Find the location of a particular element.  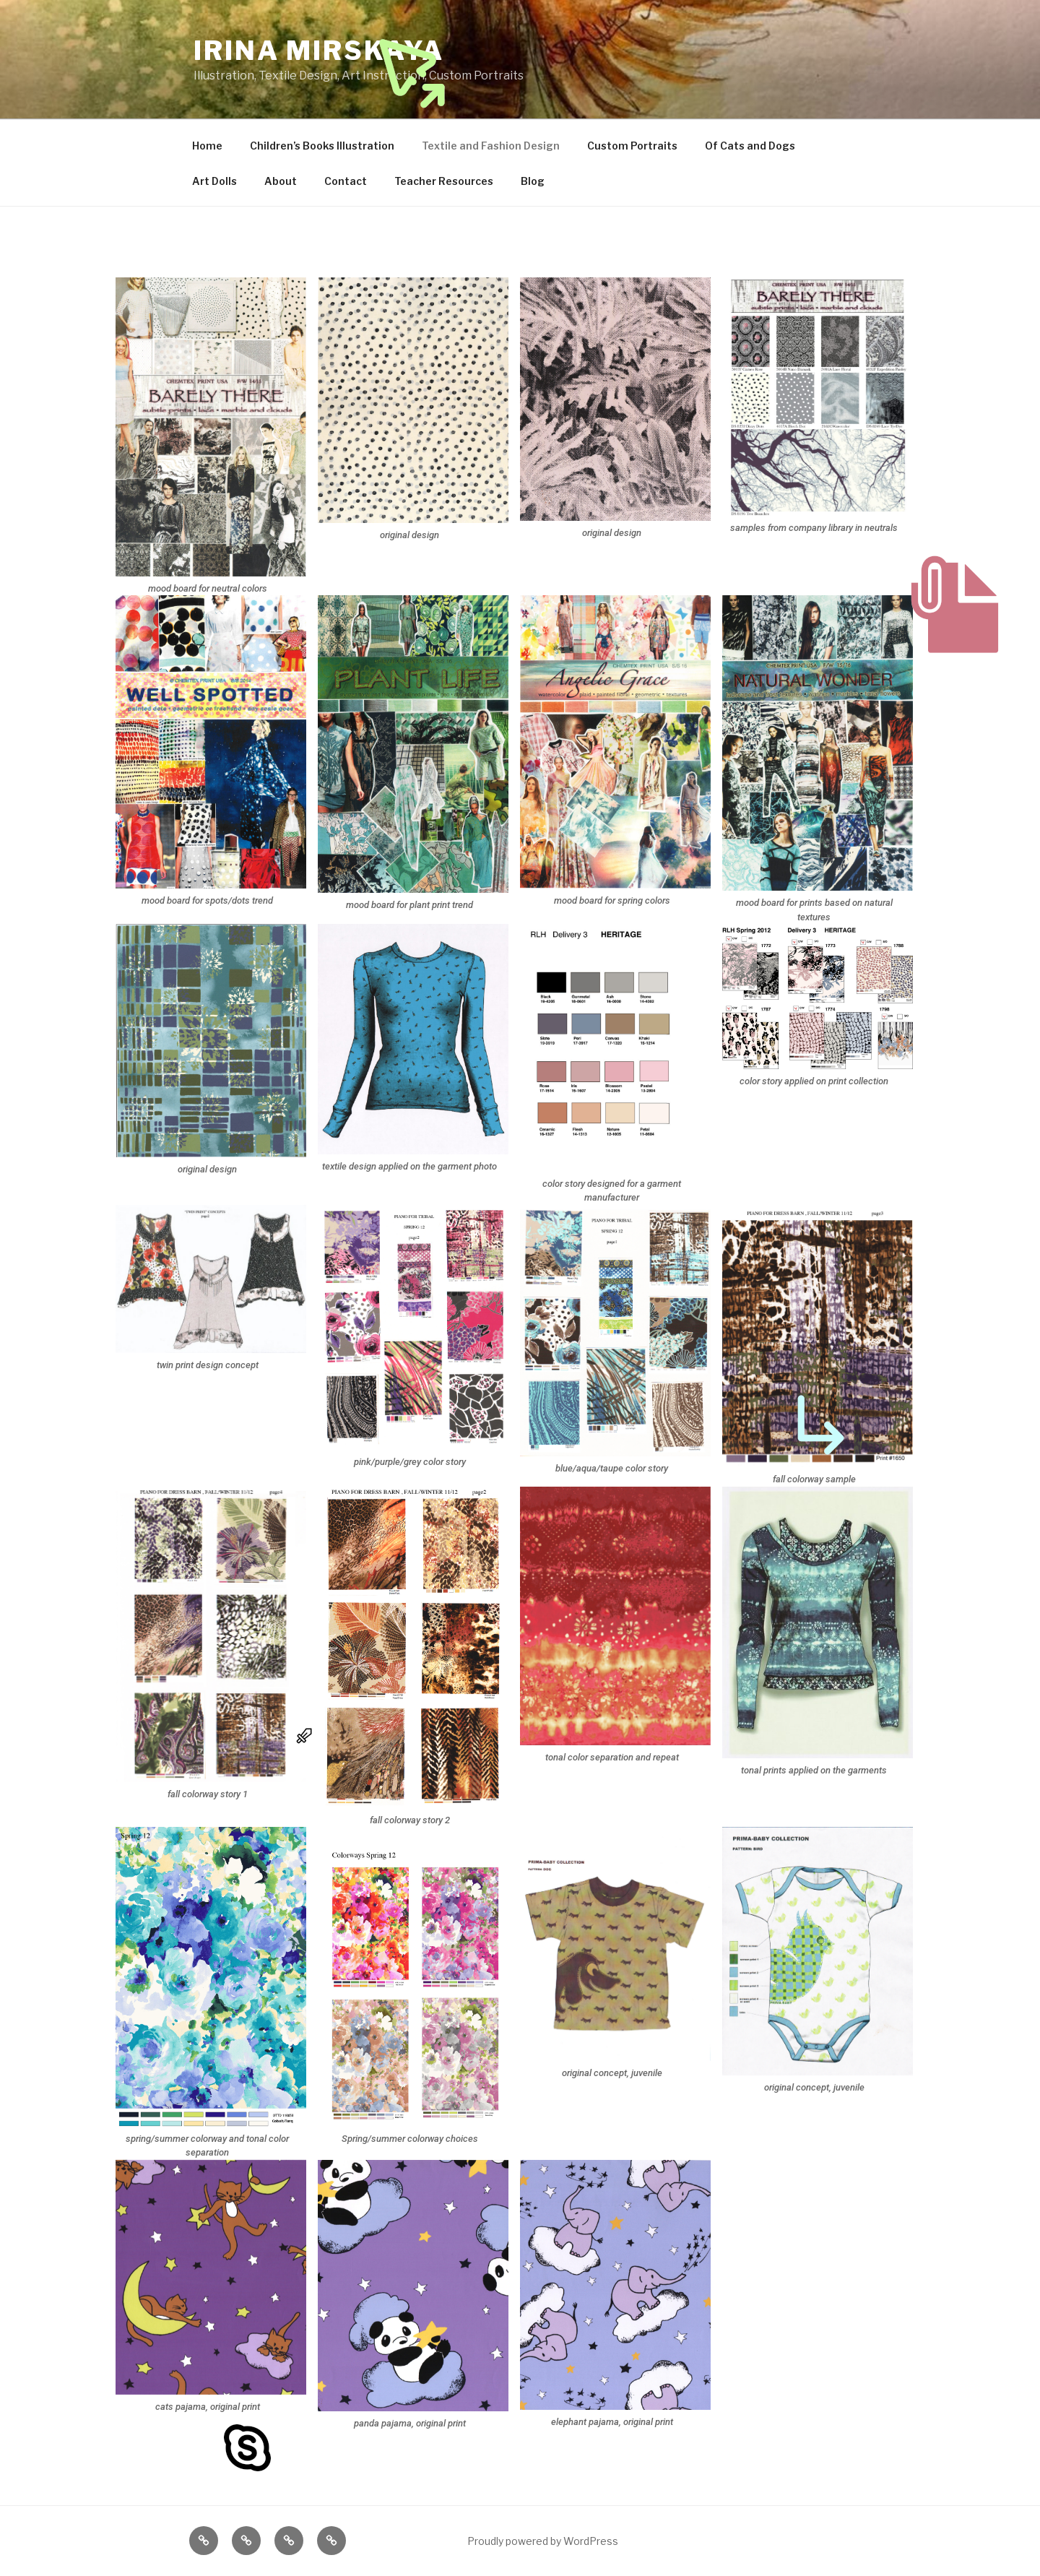

move item down and to the right is located at coordinates (816, 1425).